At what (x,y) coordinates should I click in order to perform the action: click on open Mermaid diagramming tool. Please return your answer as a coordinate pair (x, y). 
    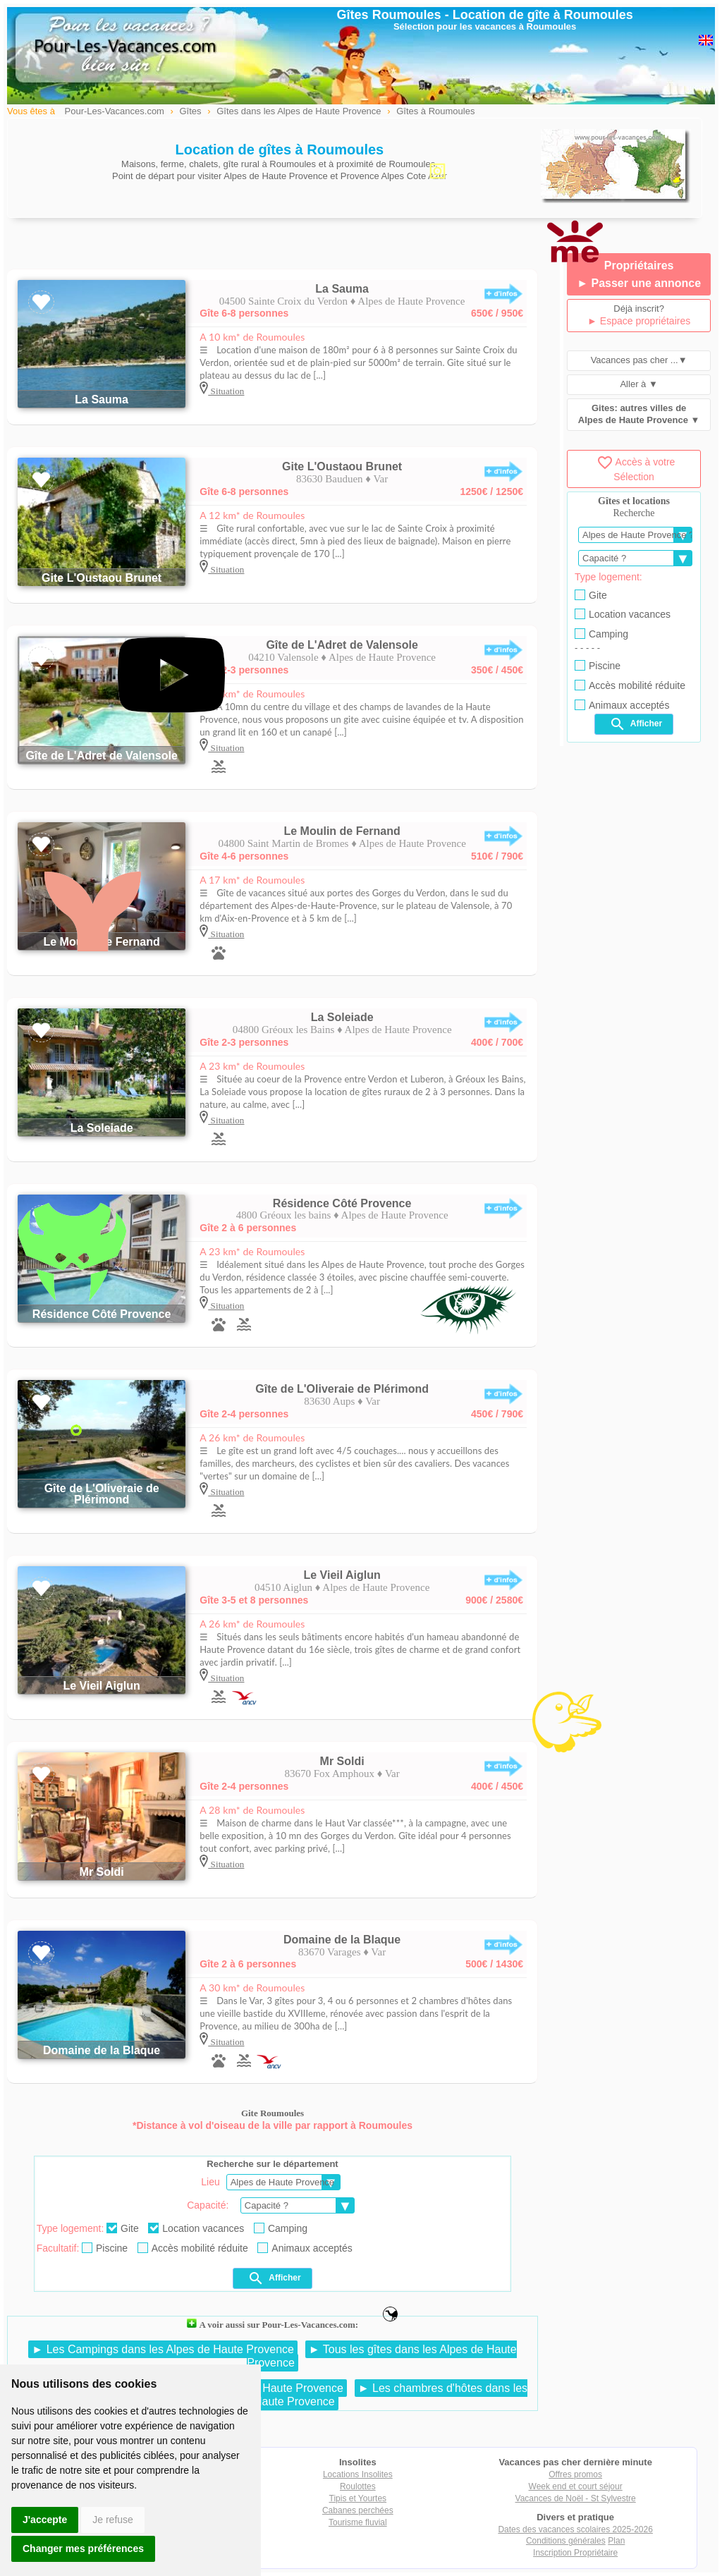
    Looking at the image, I should click on (92, 911).